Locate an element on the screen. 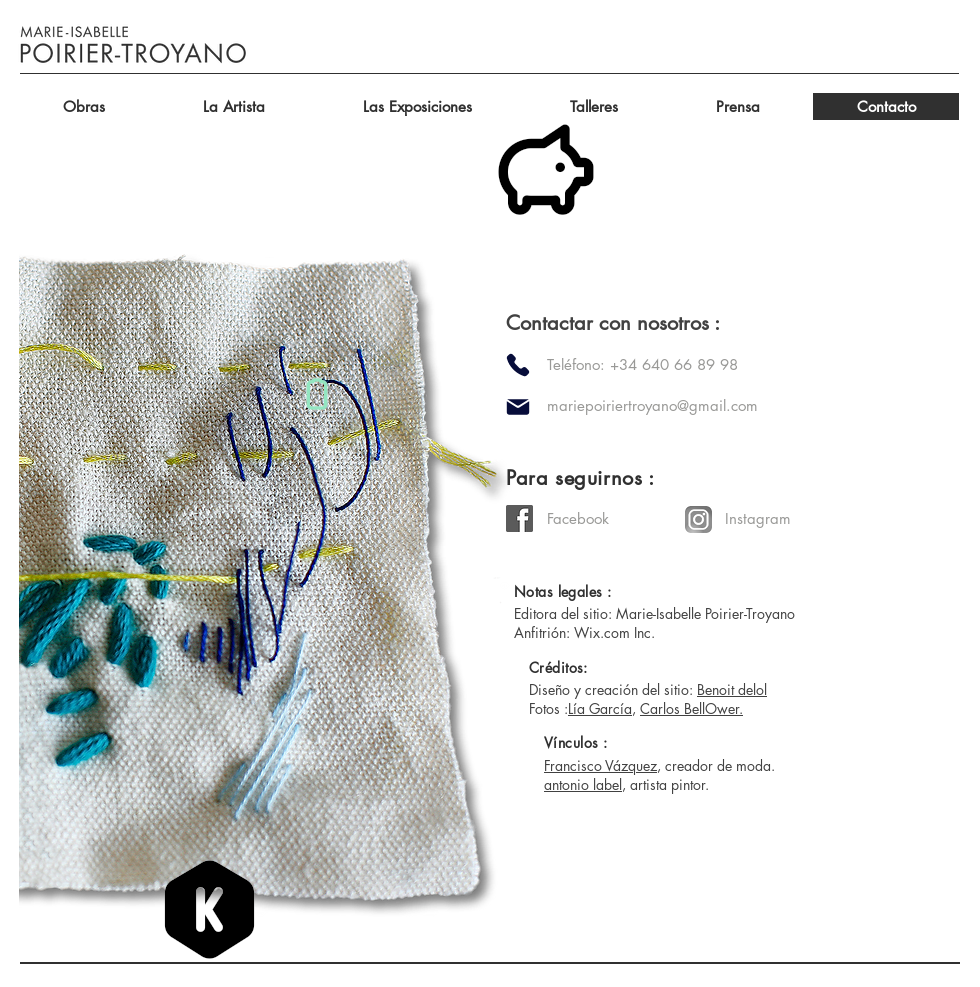 Image resolution: width=980 pixels, height=987 pixels. access savings or piggy bank feature is located at coordinates (546, 172).